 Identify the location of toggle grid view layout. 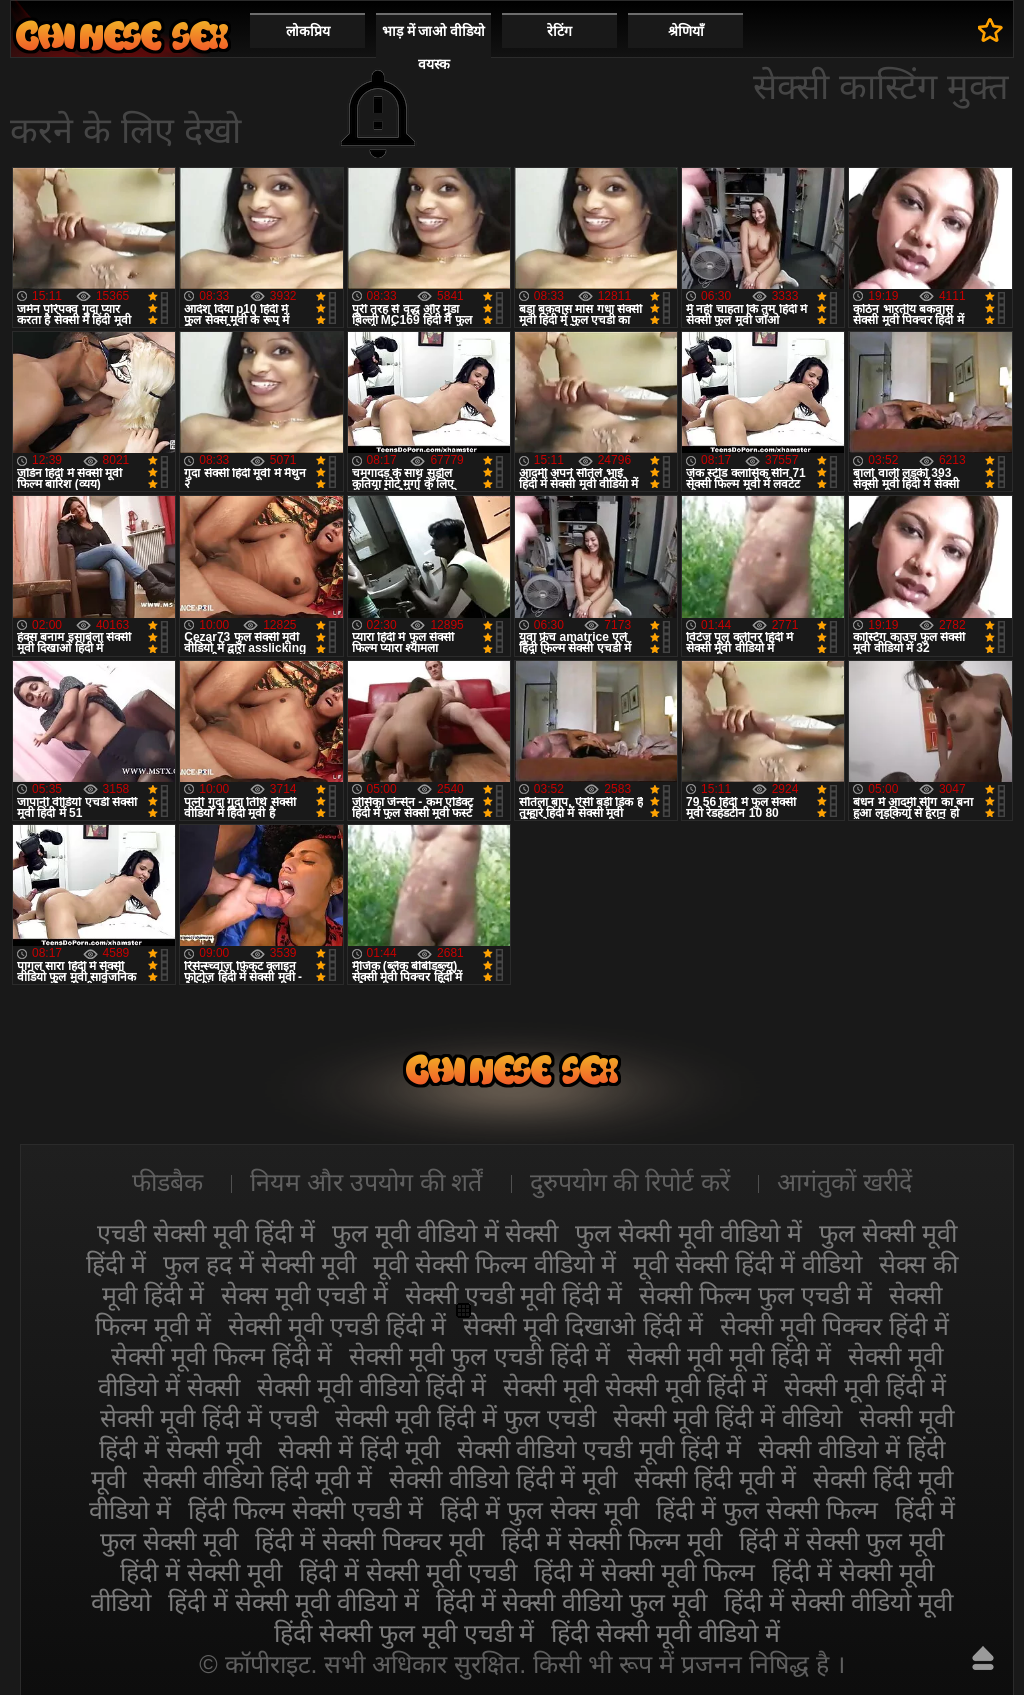
(463, 1310).